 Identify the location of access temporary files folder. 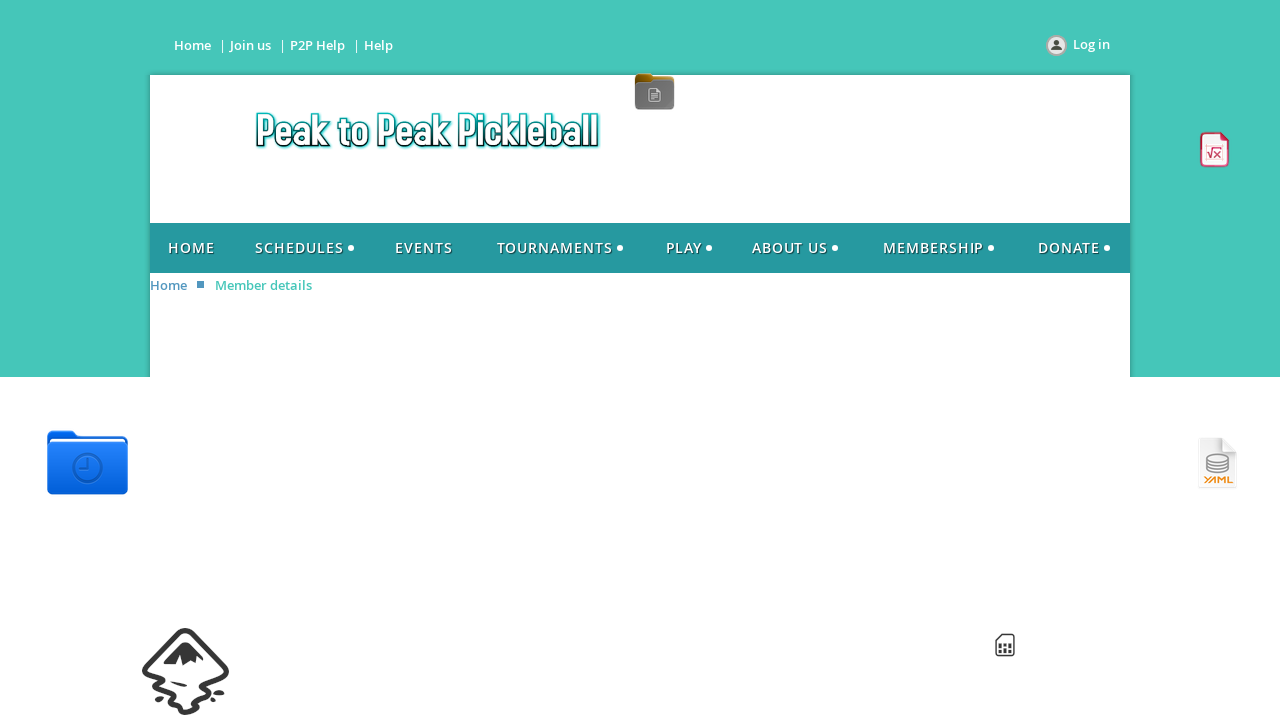
(87, 462).